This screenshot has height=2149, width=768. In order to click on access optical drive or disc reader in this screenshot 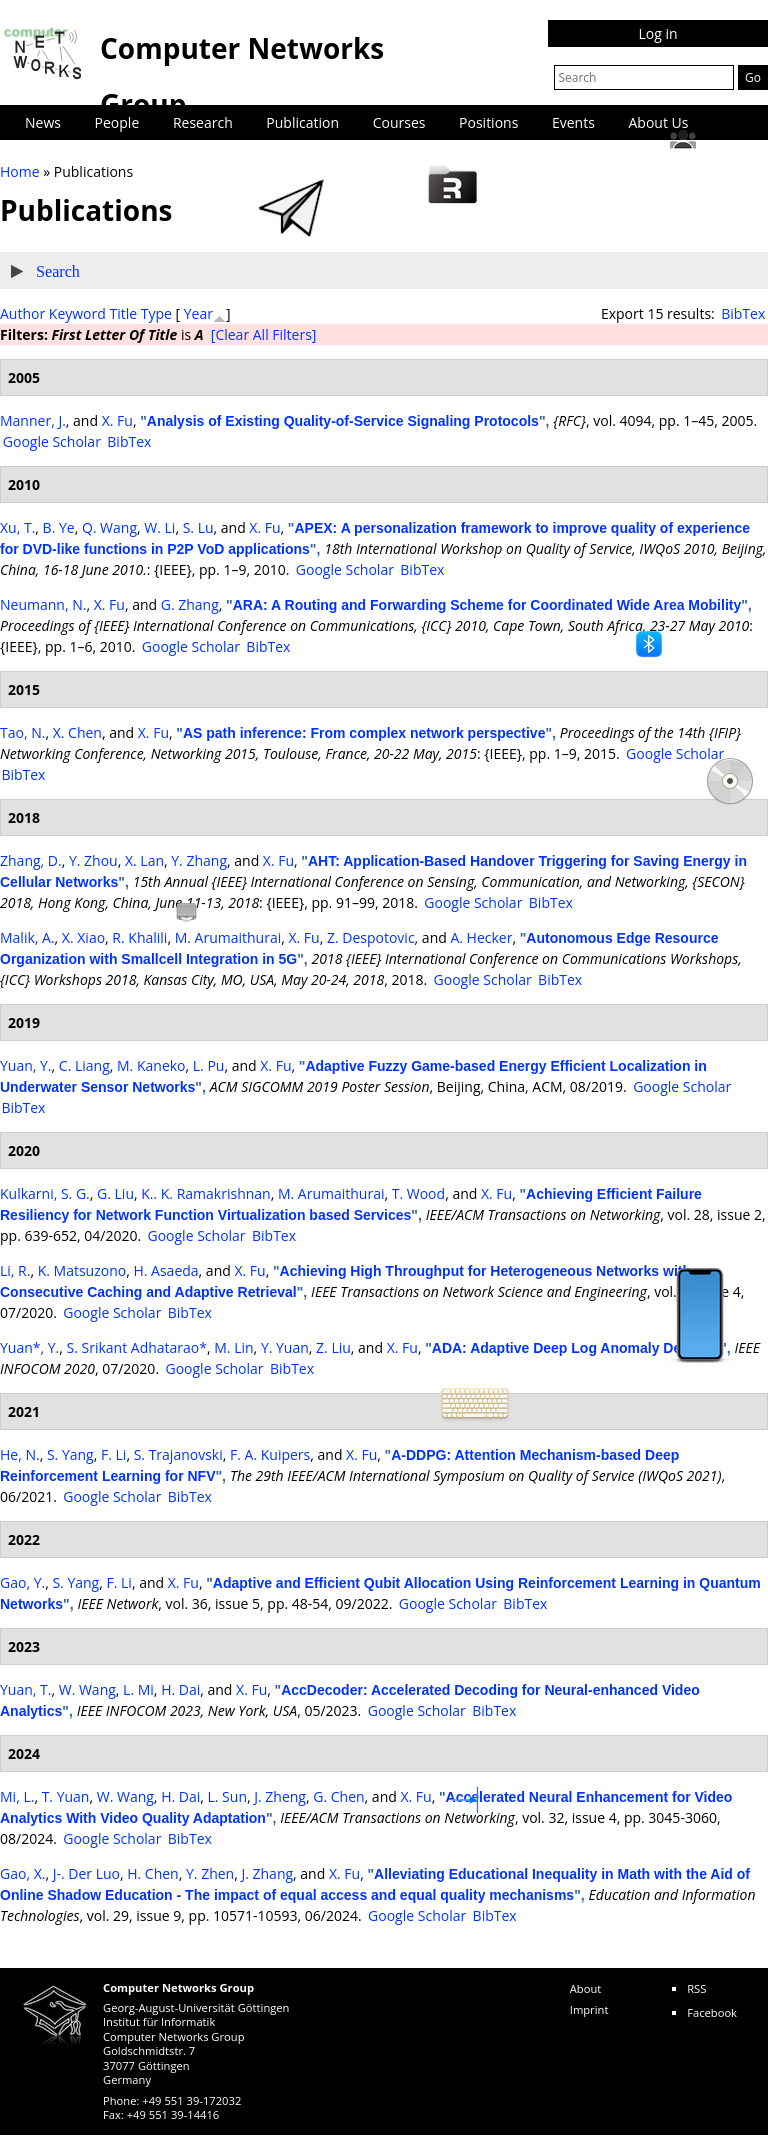, I will do `click(186, 911)`.